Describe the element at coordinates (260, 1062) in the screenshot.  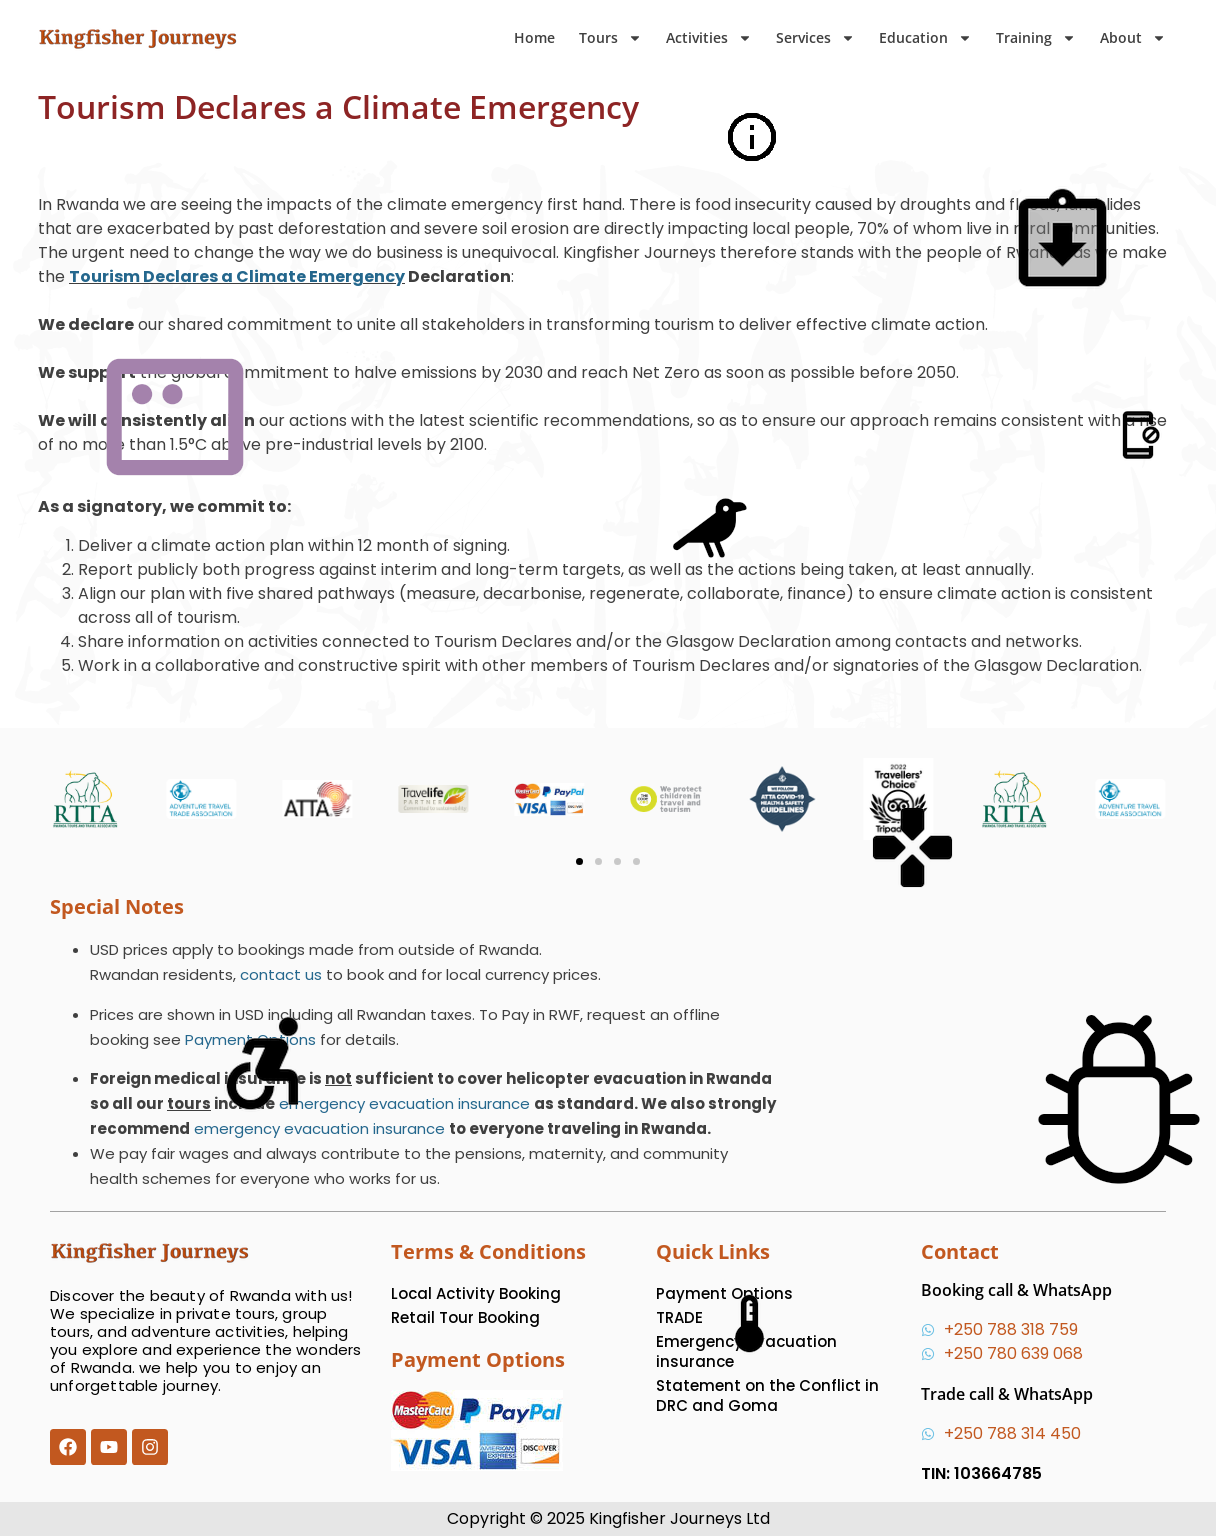
I see `indicates wheelchair accessibility available` at that location.